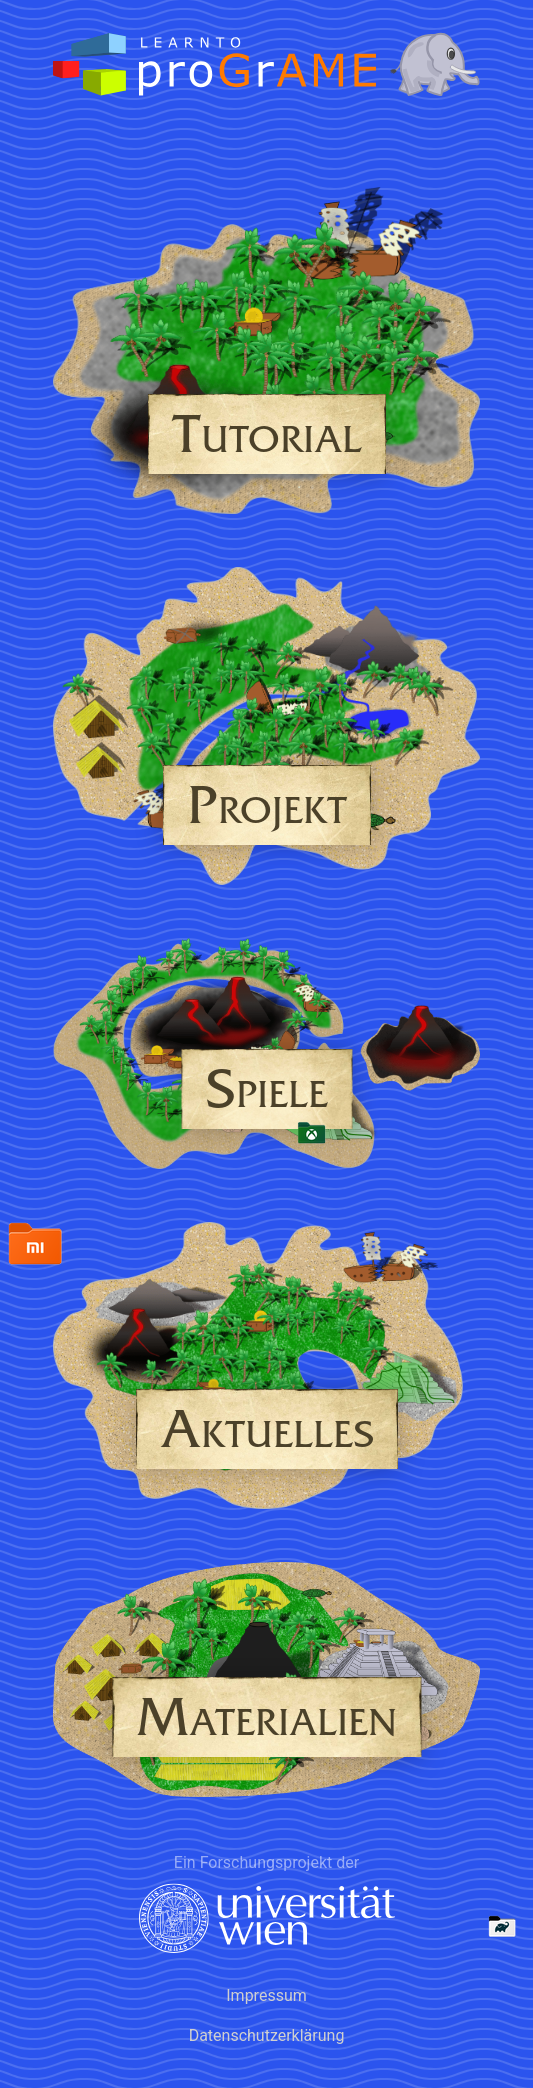 The height and width of the screenshot is (2088, 533). I want to click on open folder containing Xbox games or apps, so click(311, 1133).